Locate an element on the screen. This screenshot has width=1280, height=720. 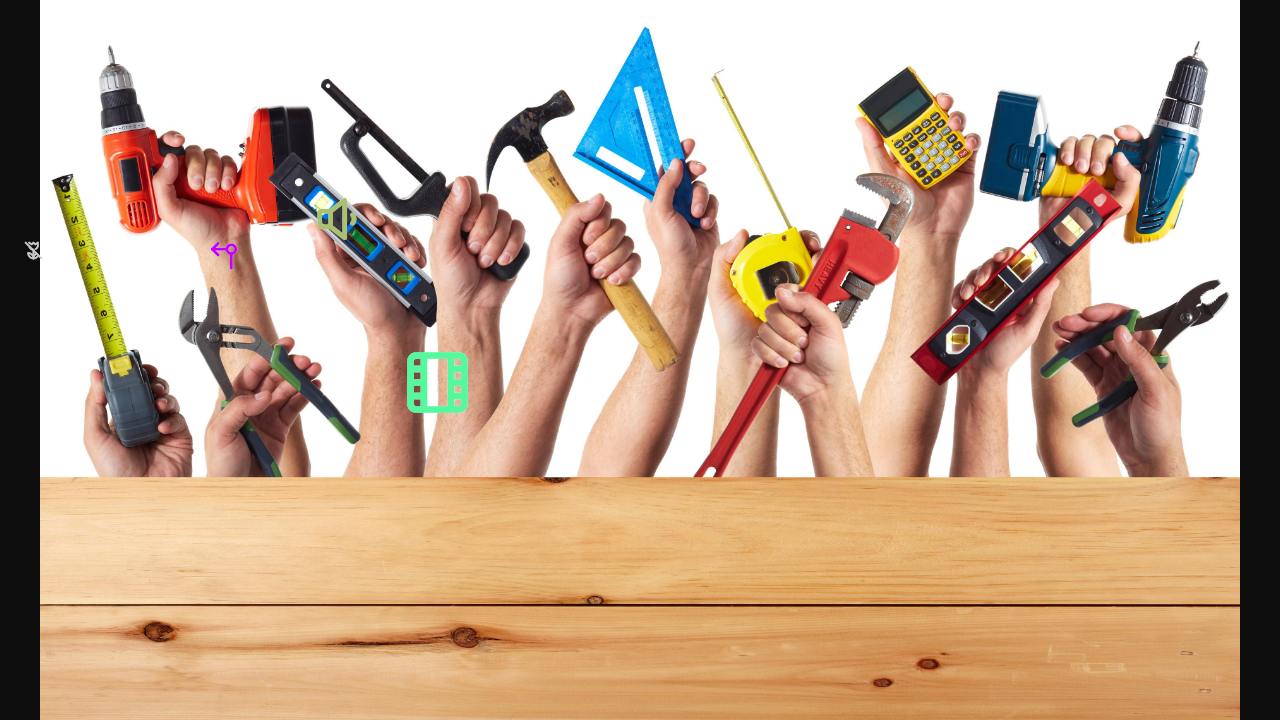
take the left exit at the roundabout is located at coordinates (225, 256).